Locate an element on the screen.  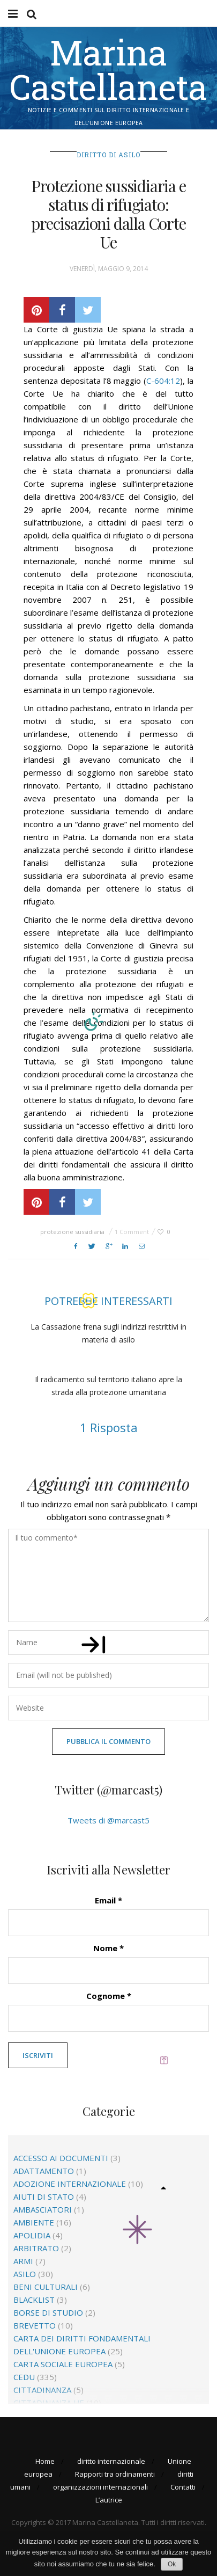
expand a collapsed section is located at coordinates (163, 2188).